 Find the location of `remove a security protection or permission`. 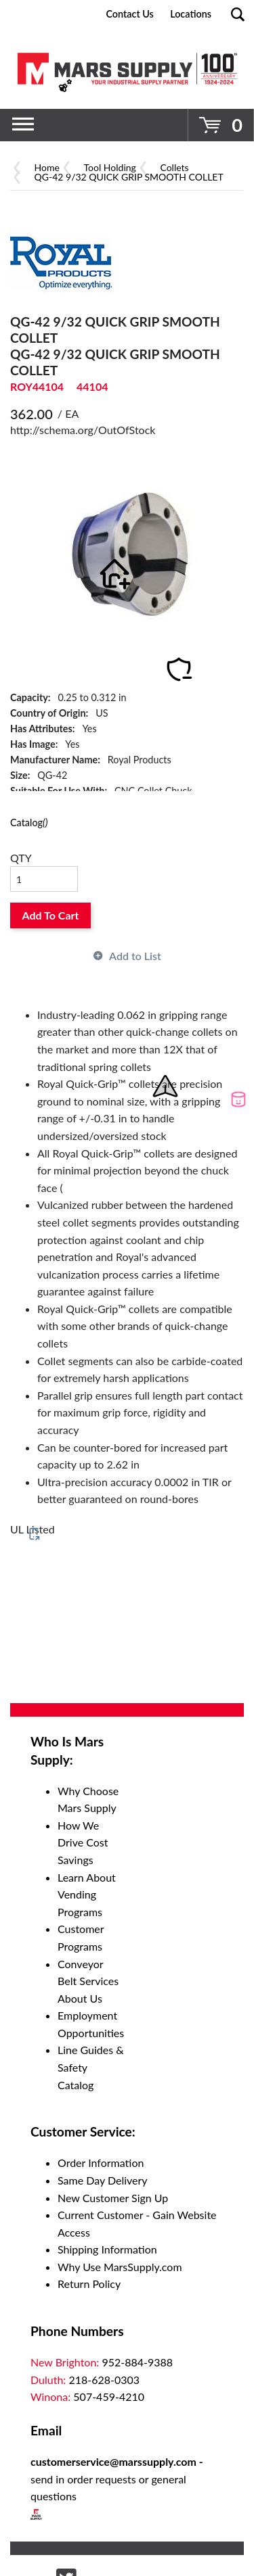

remove a security protection or permission is located at coordinates (179, 669).